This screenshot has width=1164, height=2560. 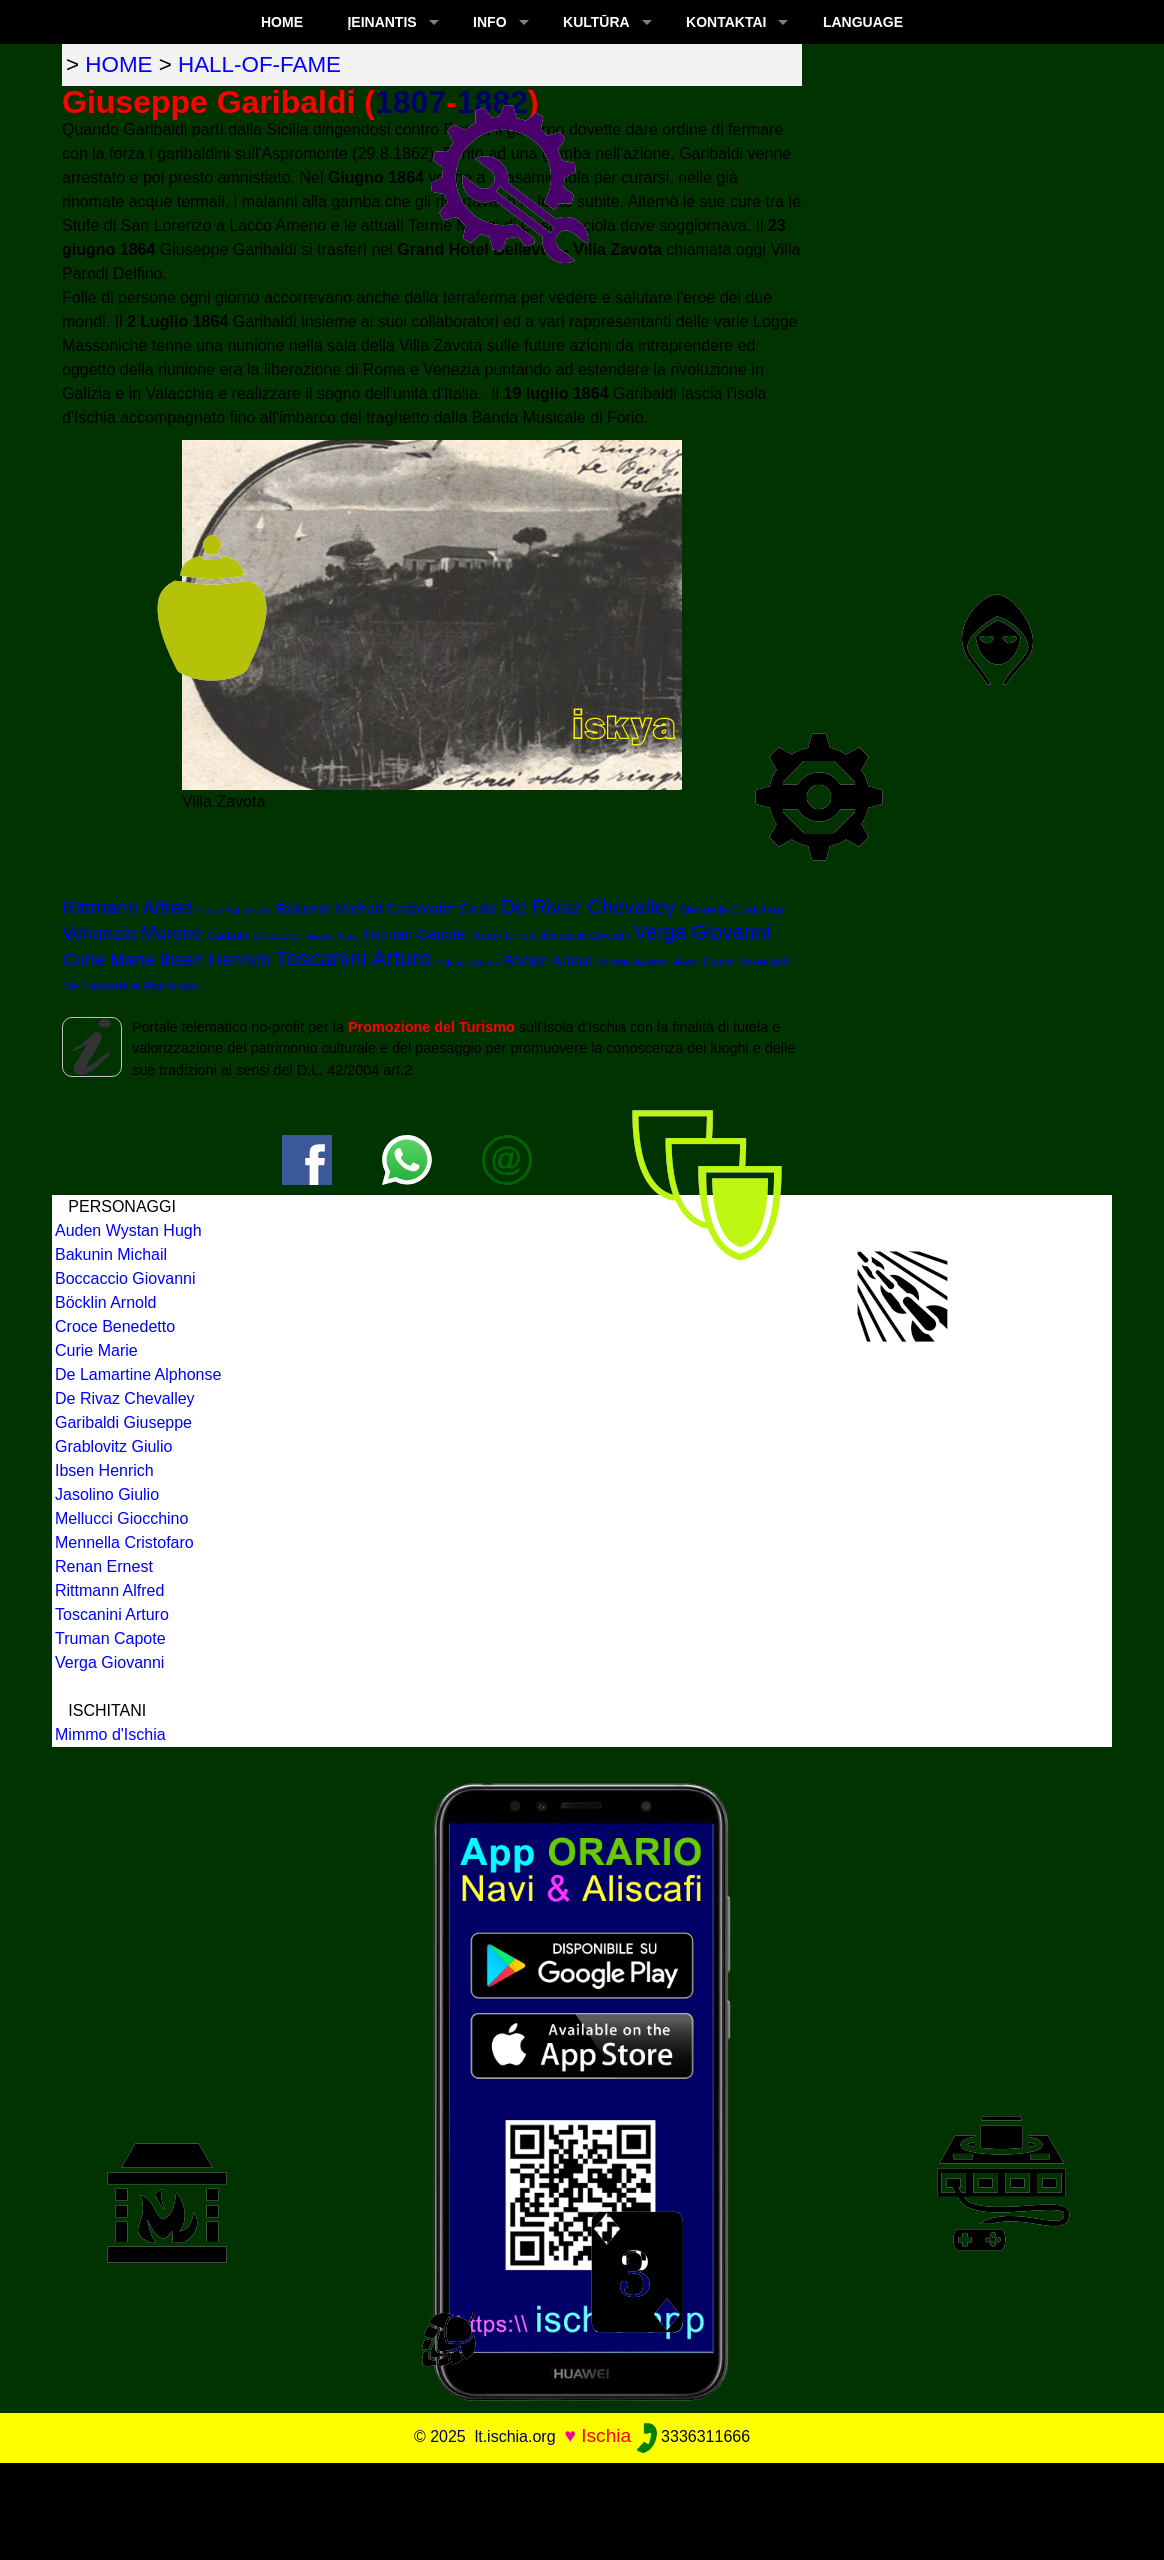 I want to click on access fireplace or heating controls, so click(x=167, y=2203).